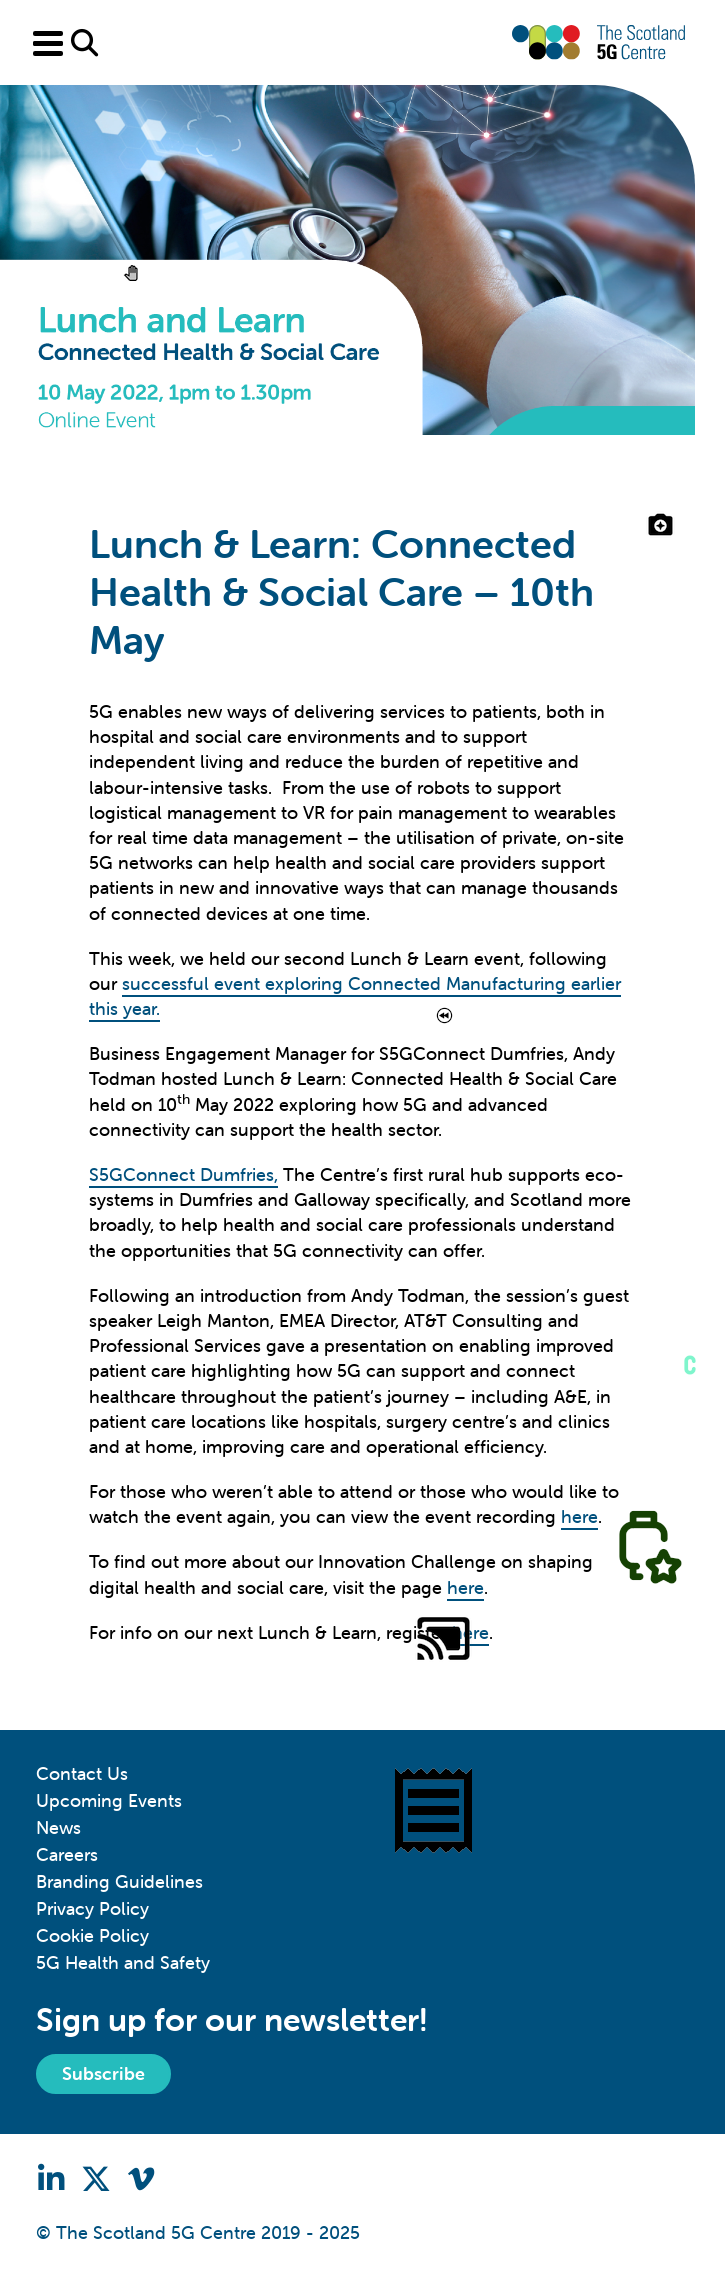 The image size is (725, 2291). Describe the element at coordinates (131, 273) in the screenshot. I see `stop or halt an action` at that location.